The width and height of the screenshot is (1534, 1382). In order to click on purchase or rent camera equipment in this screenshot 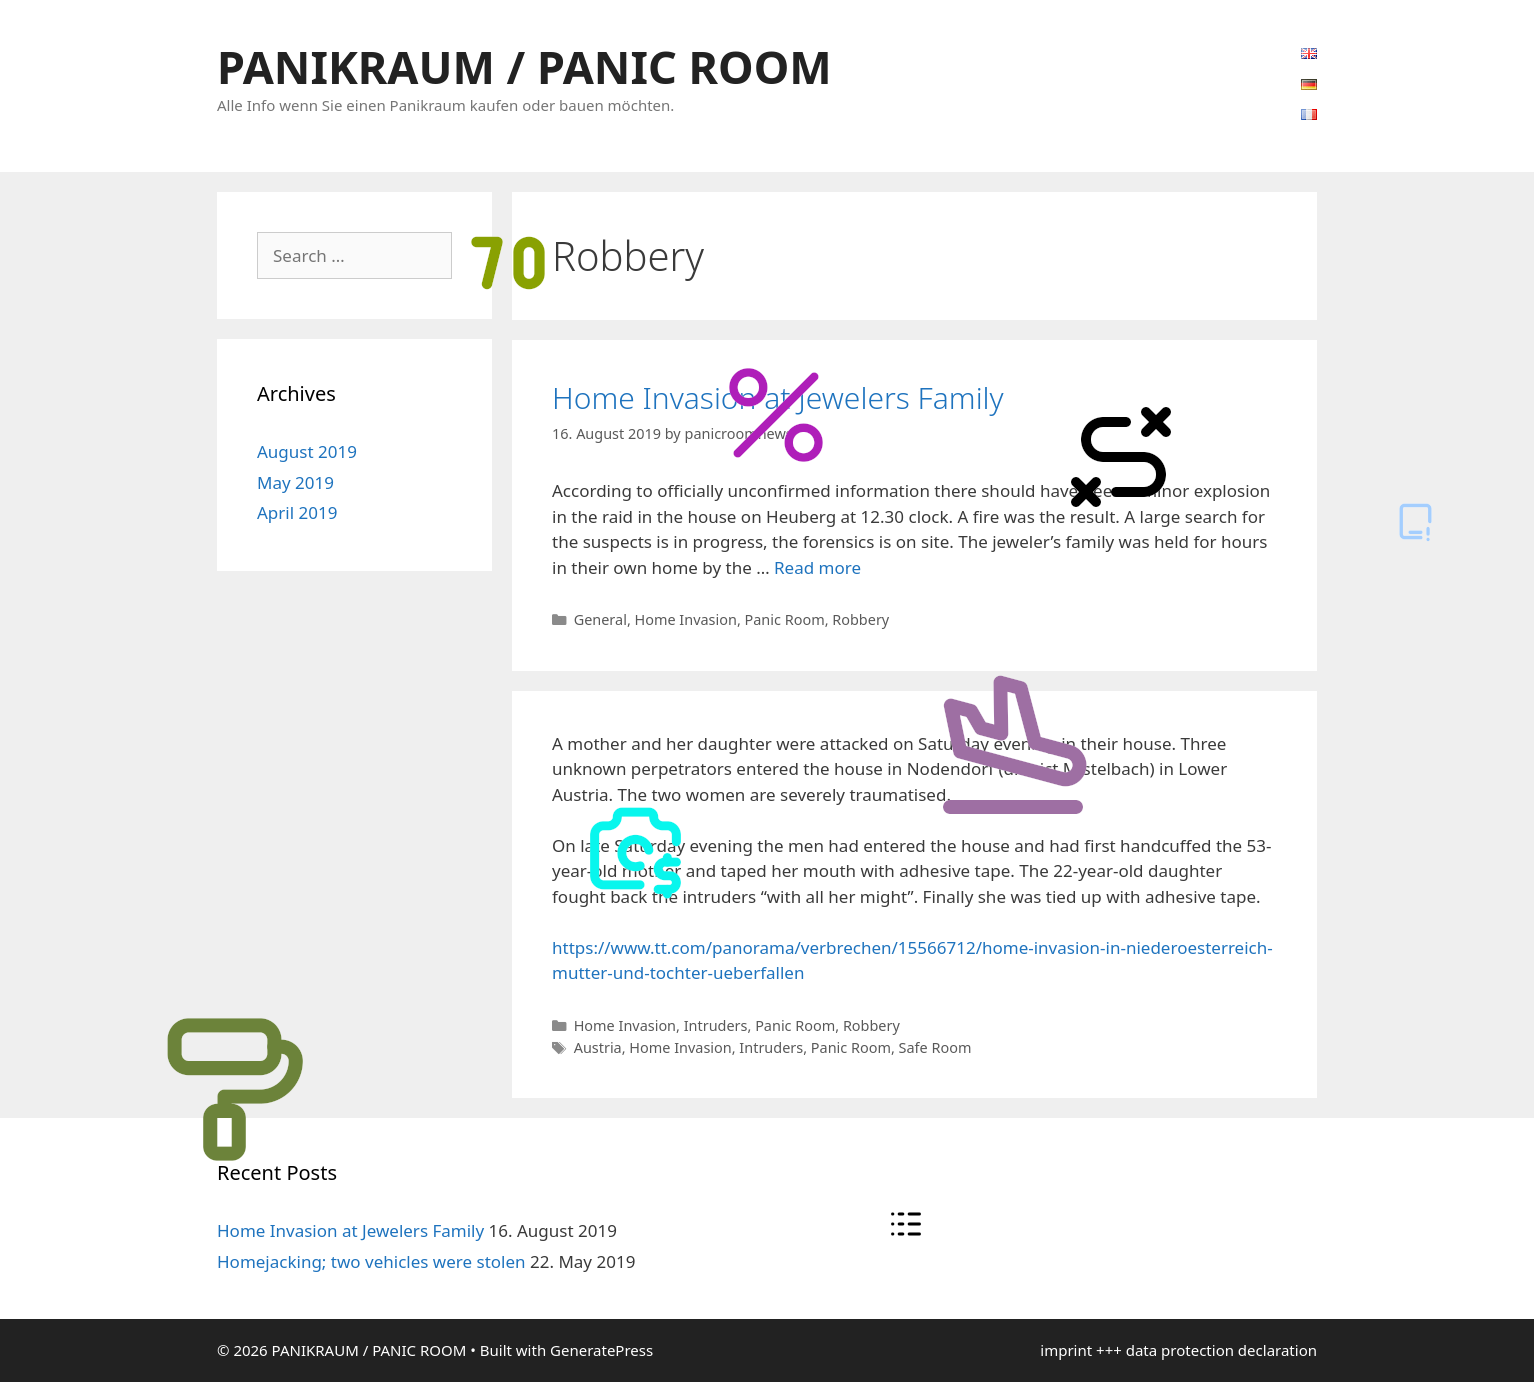, I will do `click(635, 848)`.